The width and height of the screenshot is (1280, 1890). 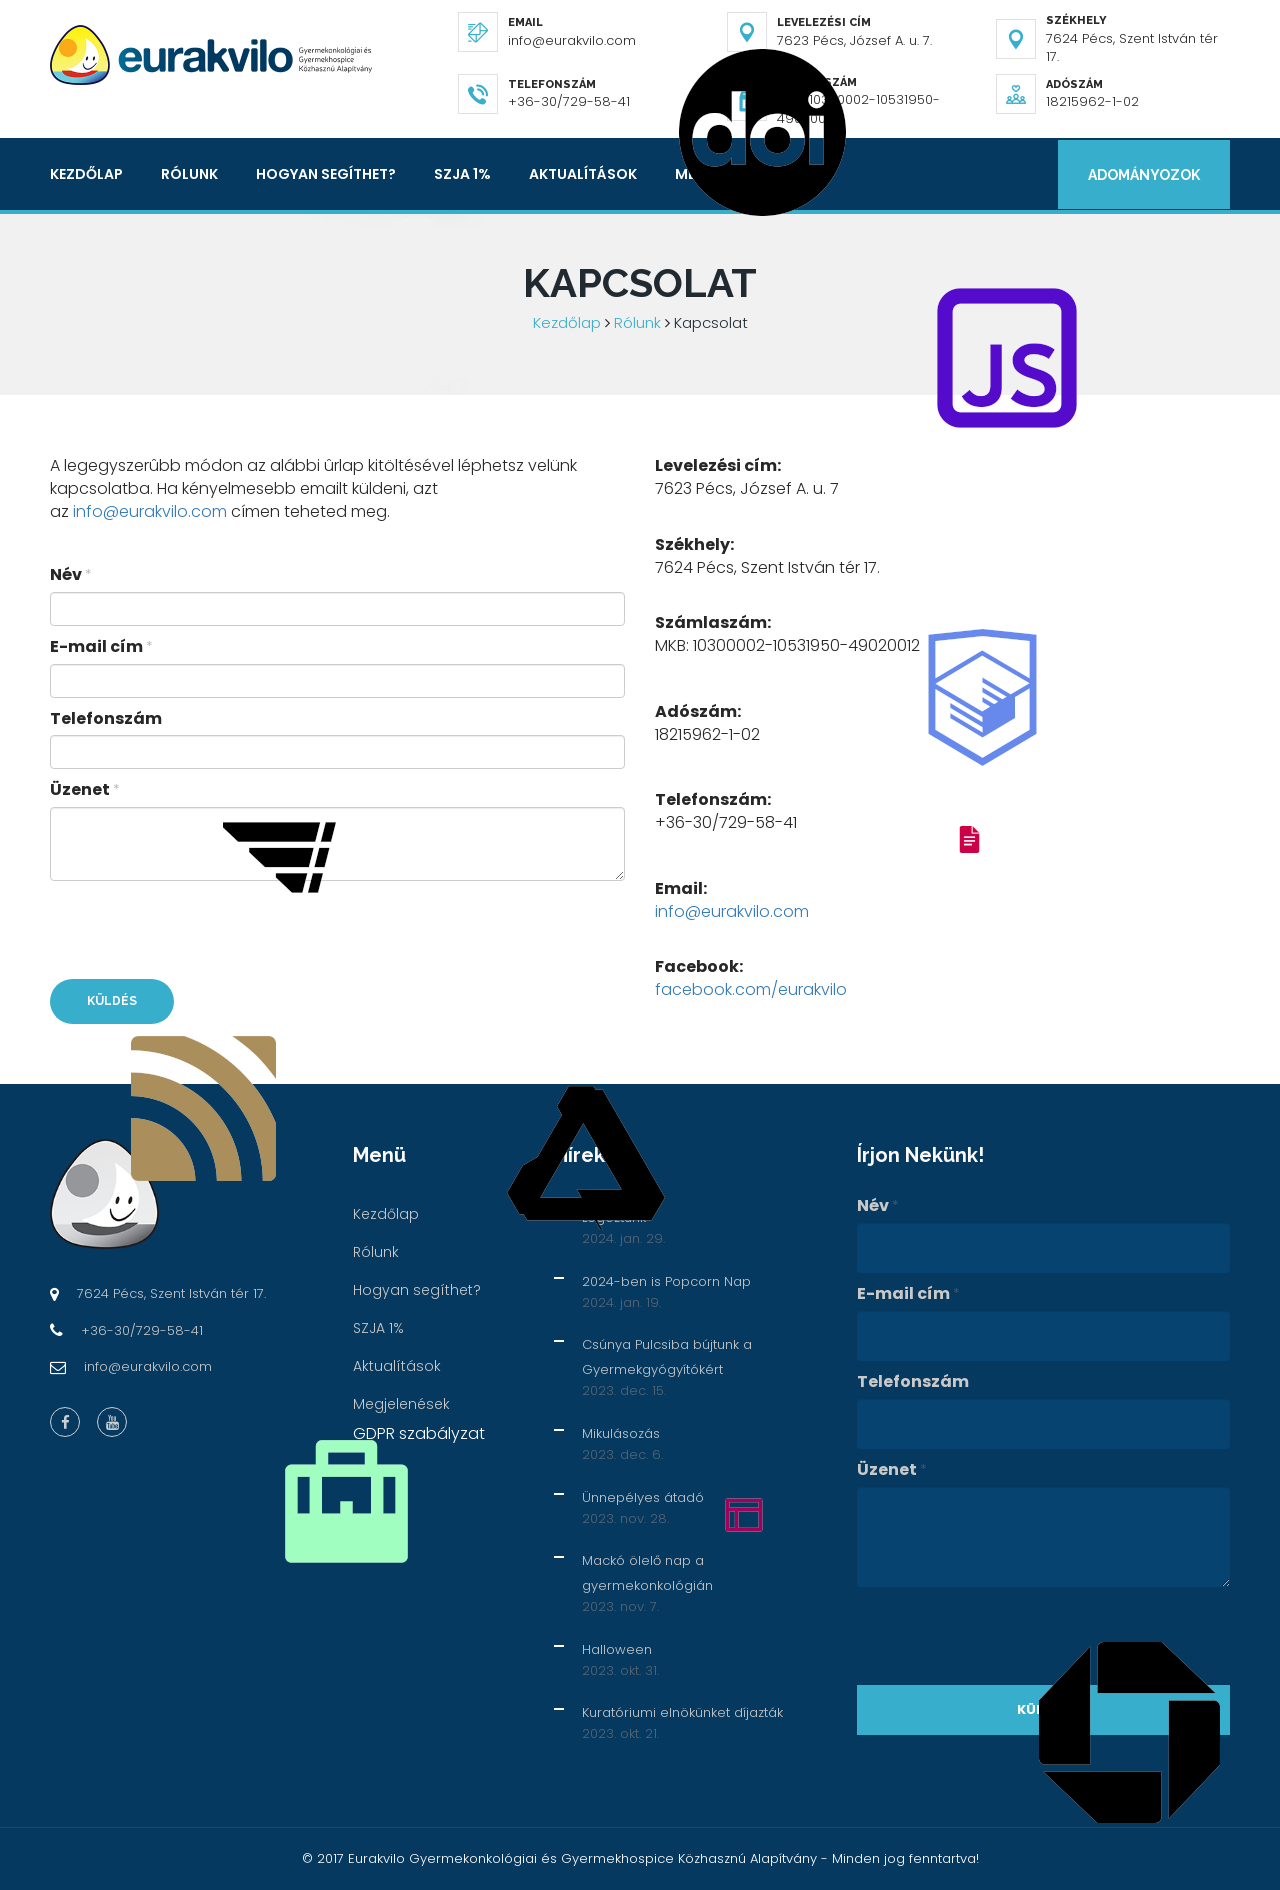 What do you see at coordinates (1007, 358) in the screenshot?
I see `indicates a JavaScript file or code component` at bounding box center [1007, 358].